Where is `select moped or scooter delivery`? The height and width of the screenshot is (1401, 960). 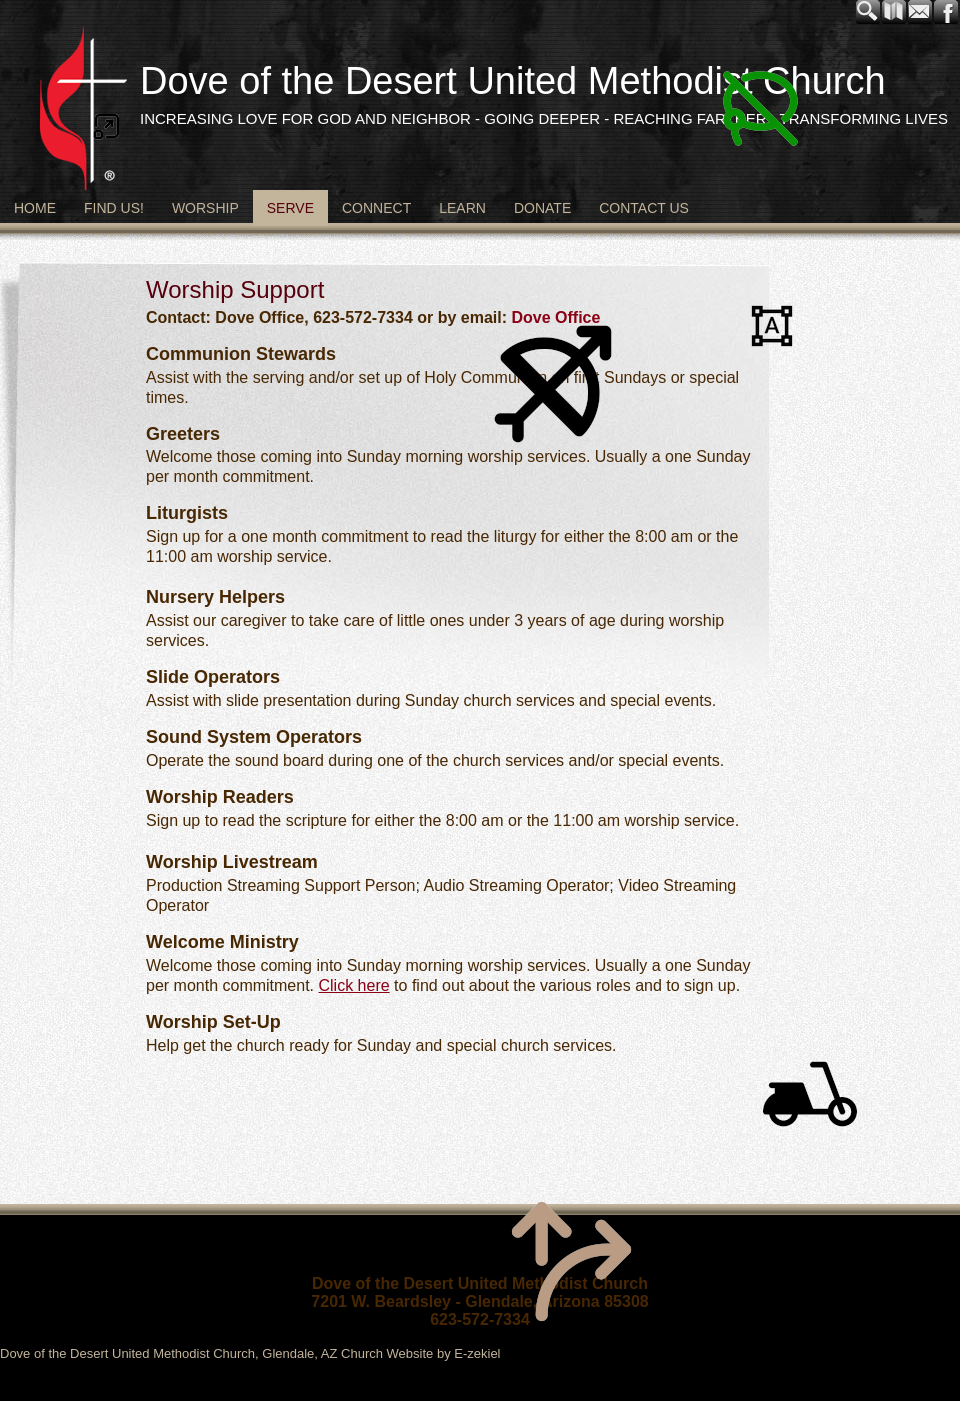
select moped or scooter delivery is located at coordinates (810, 1097).